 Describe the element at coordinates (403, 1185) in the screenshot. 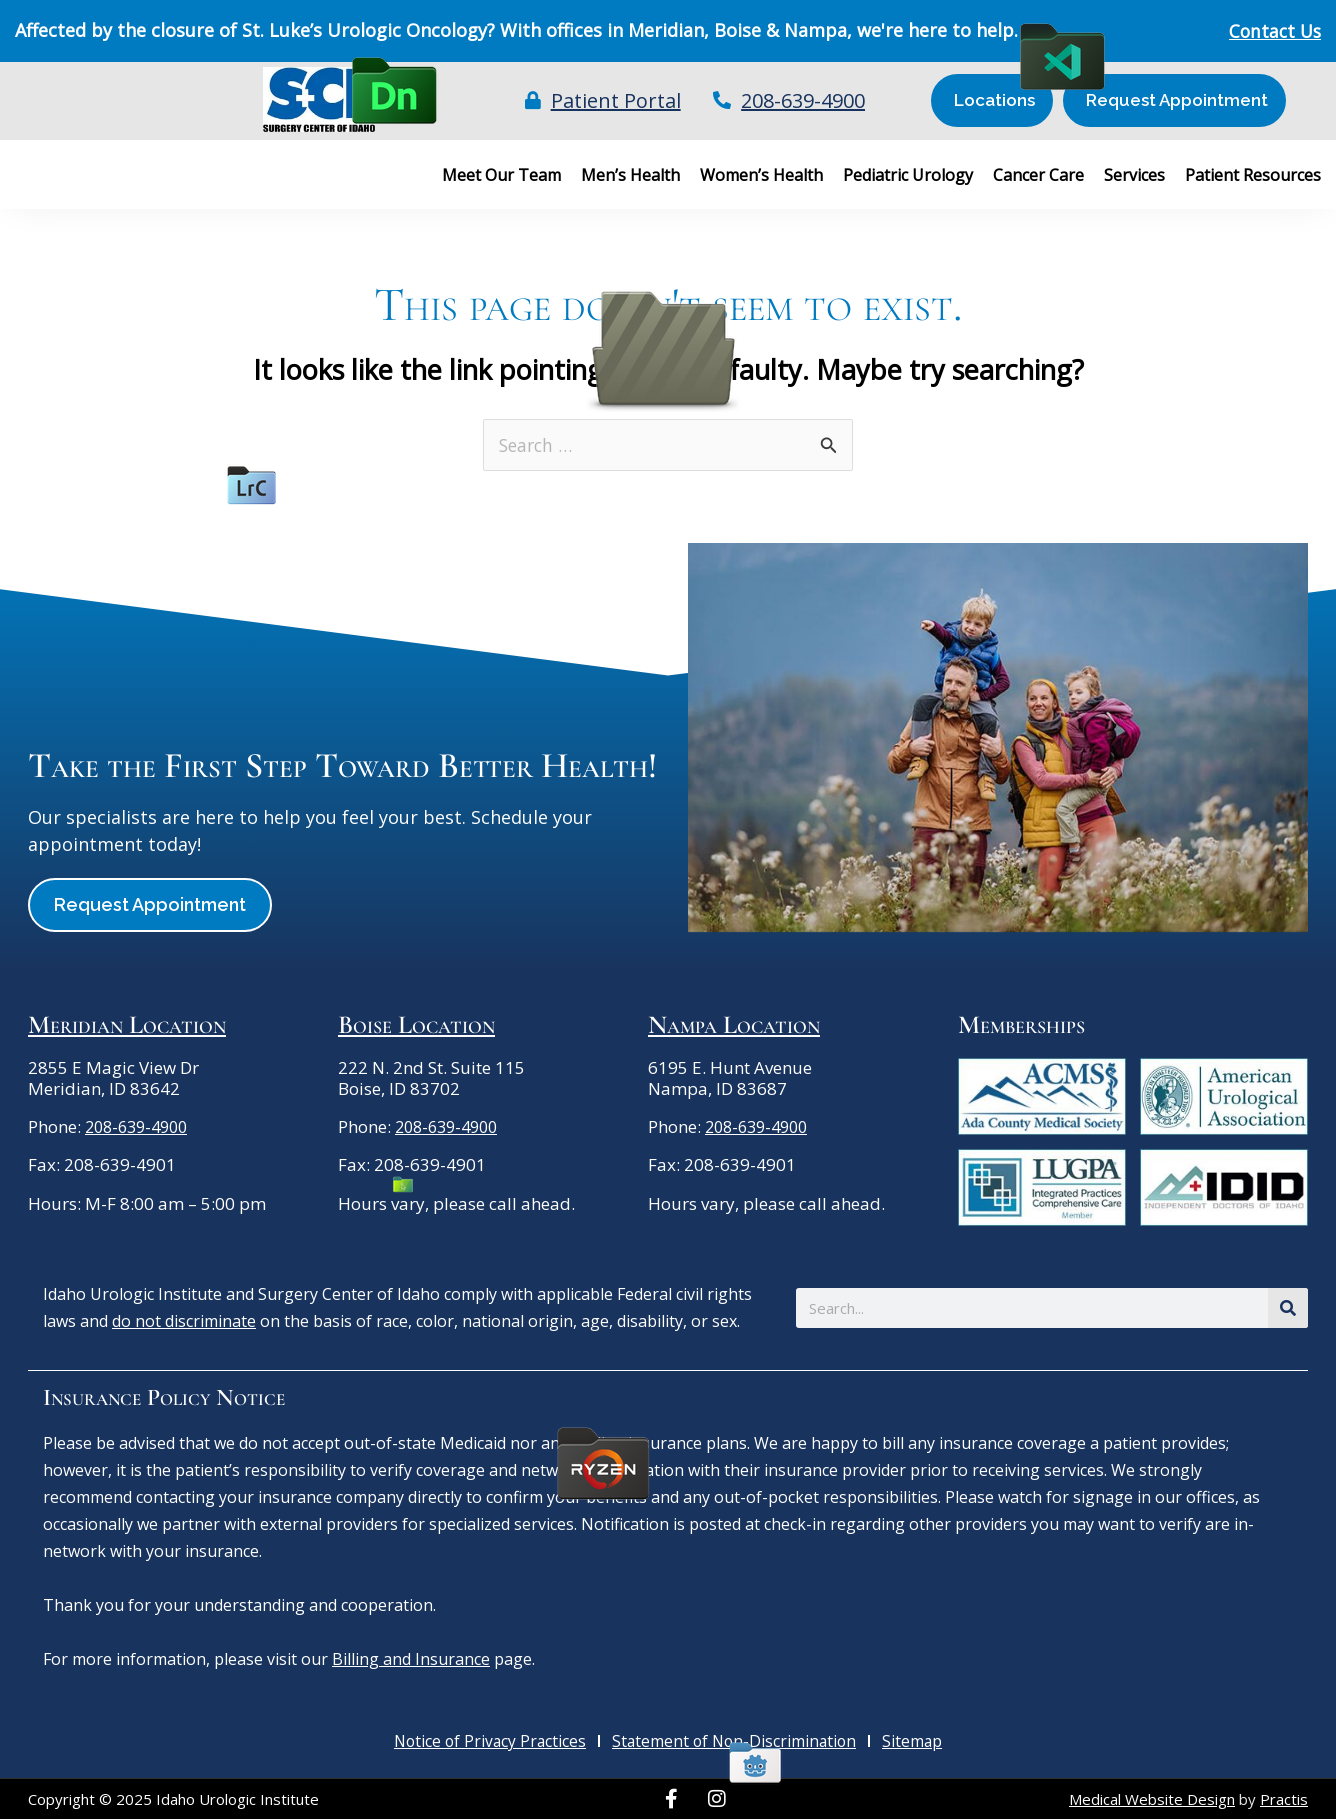

I see `folder containing cursor or pointer assets` at that location.